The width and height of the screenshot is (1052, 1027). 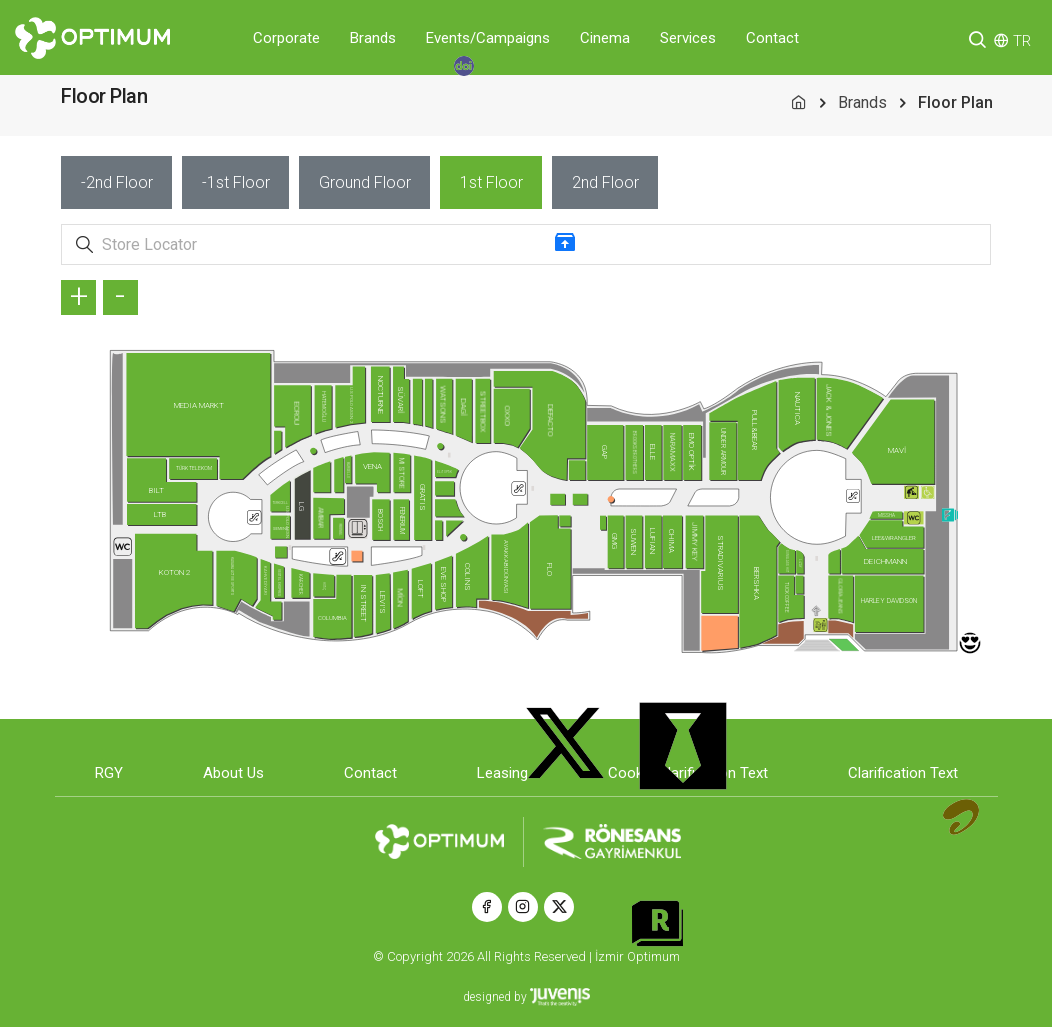 I want to click on react with love or adoration, so click(x=970, y=643).